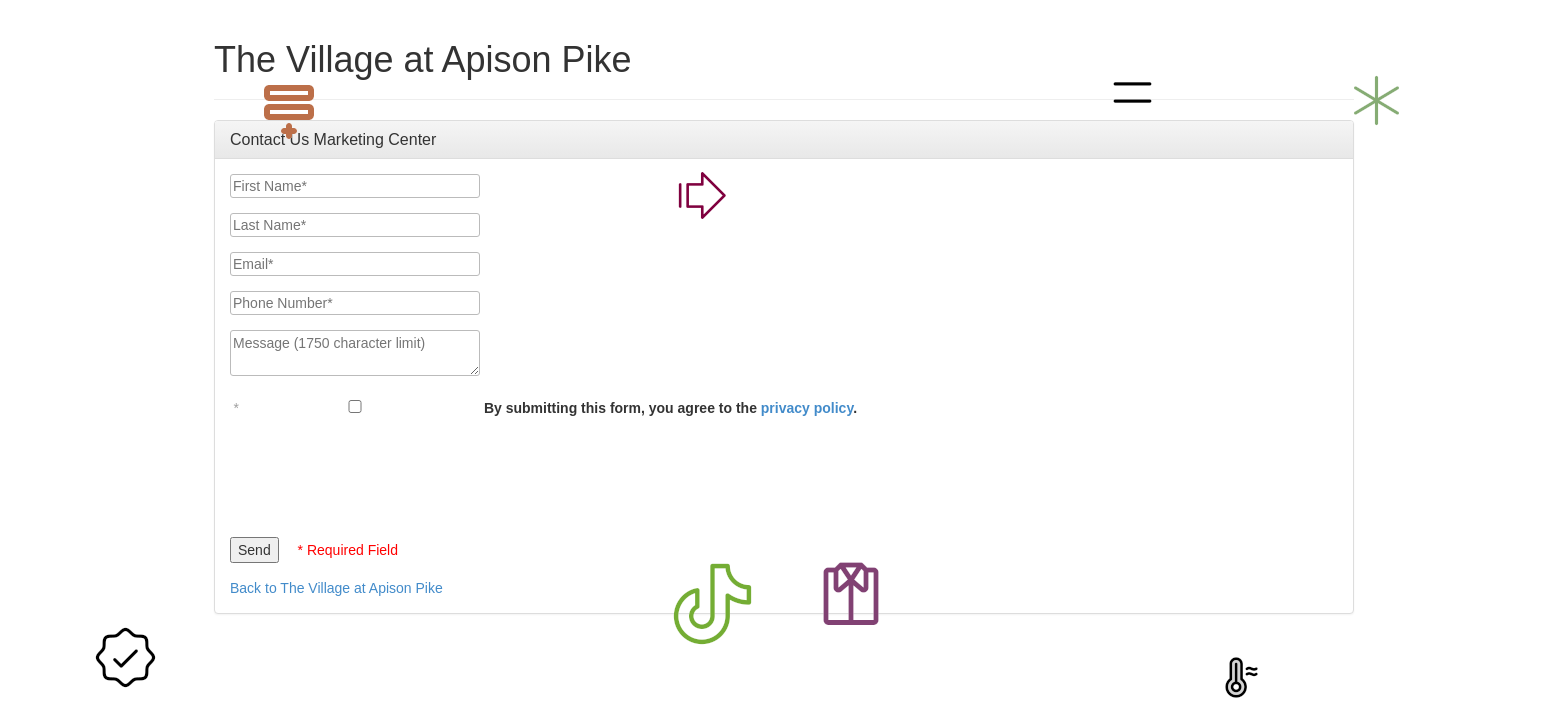 This screenshot has height=720, width=1568. I want to click on add a new row to the bottom of a table, so click(289, 108).